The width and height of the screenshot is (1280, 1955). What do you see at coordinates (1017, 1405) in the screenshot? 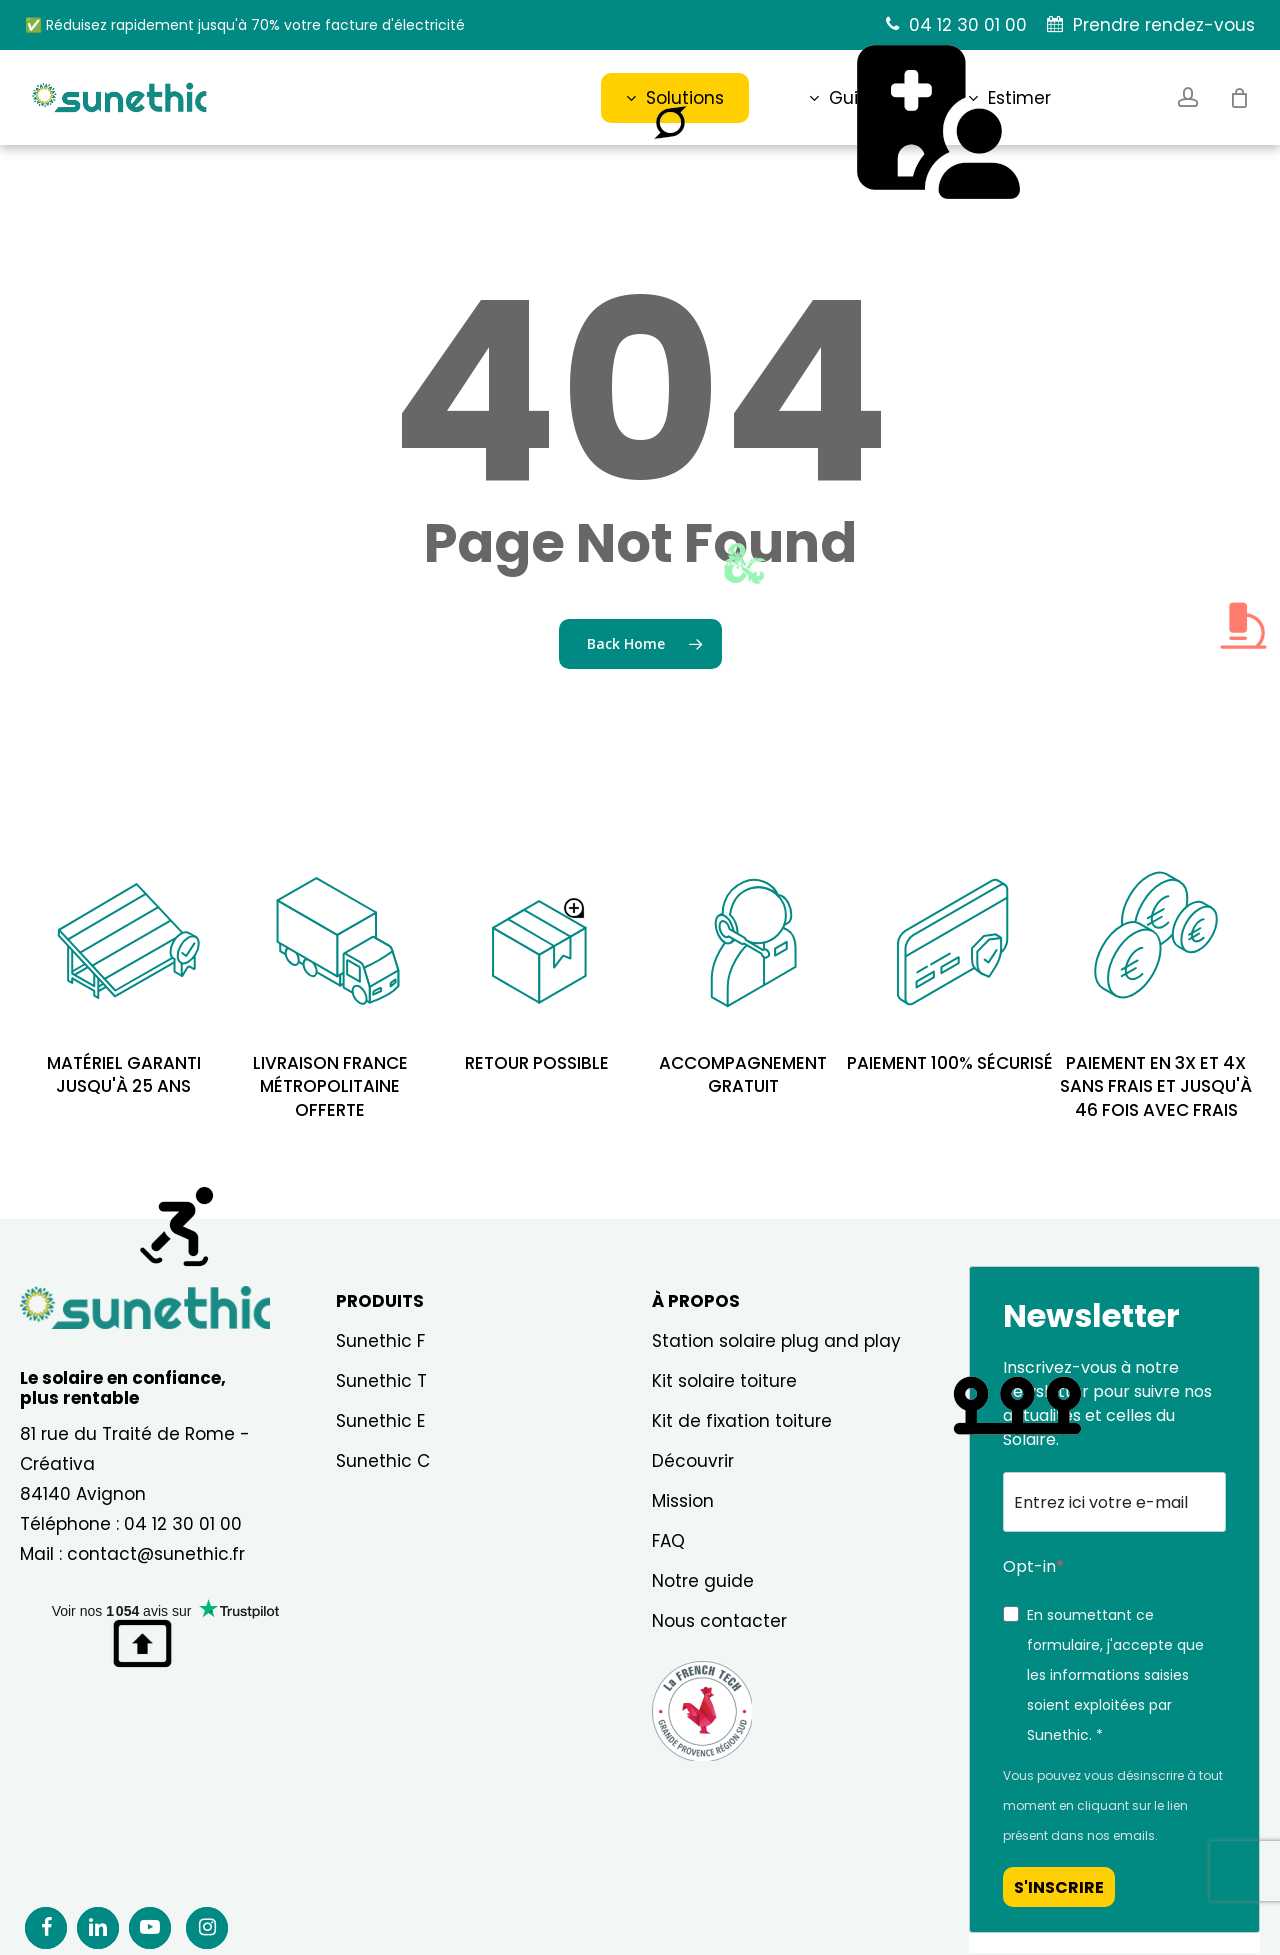
I see `view bus network topology` at bounding box center [1017, 1405].